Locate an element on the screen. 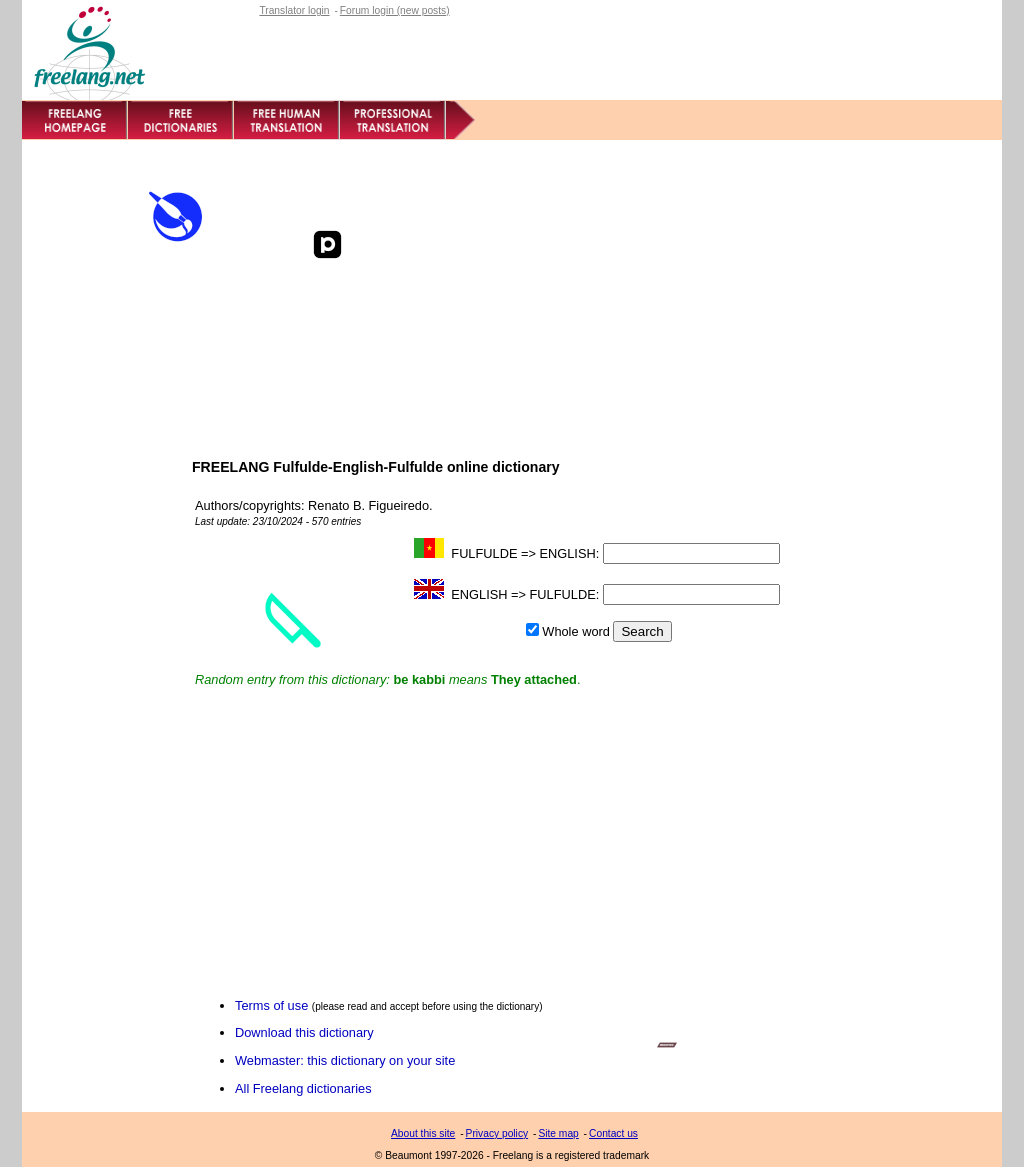 This screenshot has height=1167, width=1024. open pixiv app is located at coordinates (327, 244).